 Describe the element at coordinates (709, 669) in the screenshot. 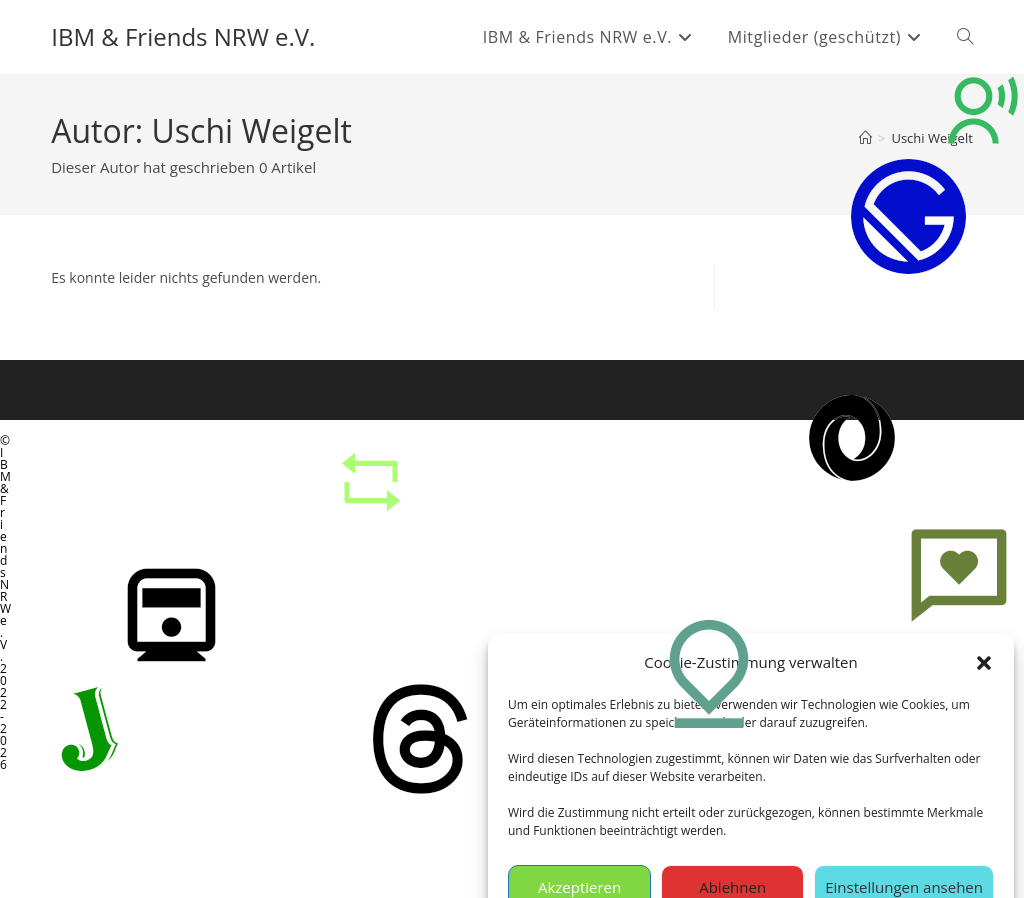

I see `mark a location on the map` at that location.